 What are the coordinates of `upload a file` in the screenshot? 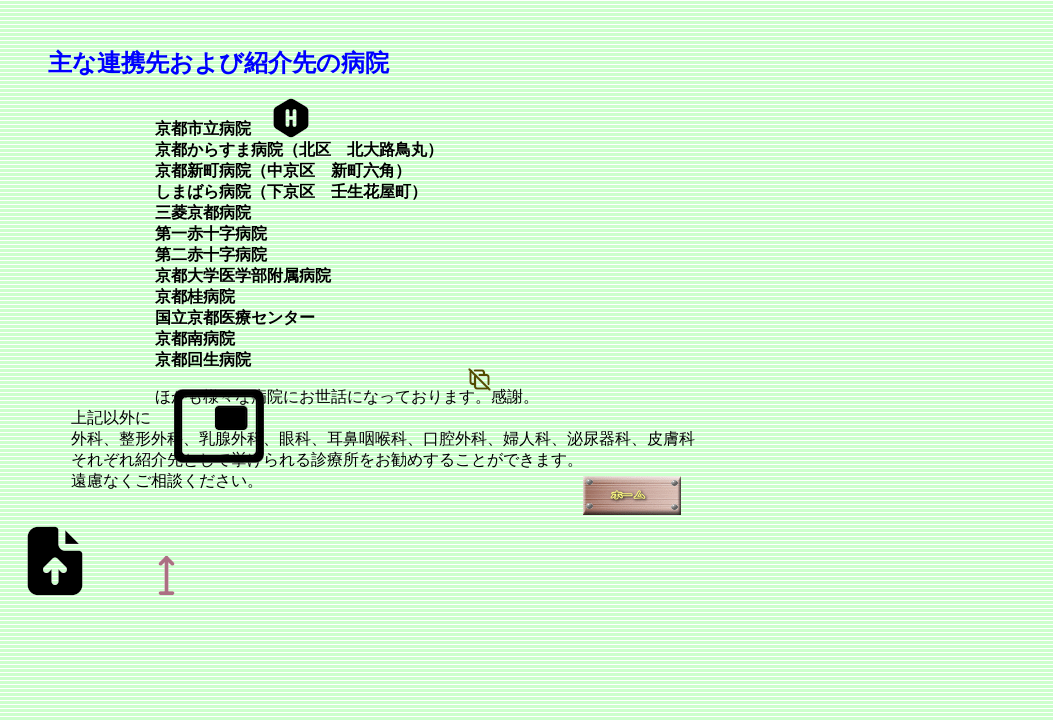 It's located at (55, 561).